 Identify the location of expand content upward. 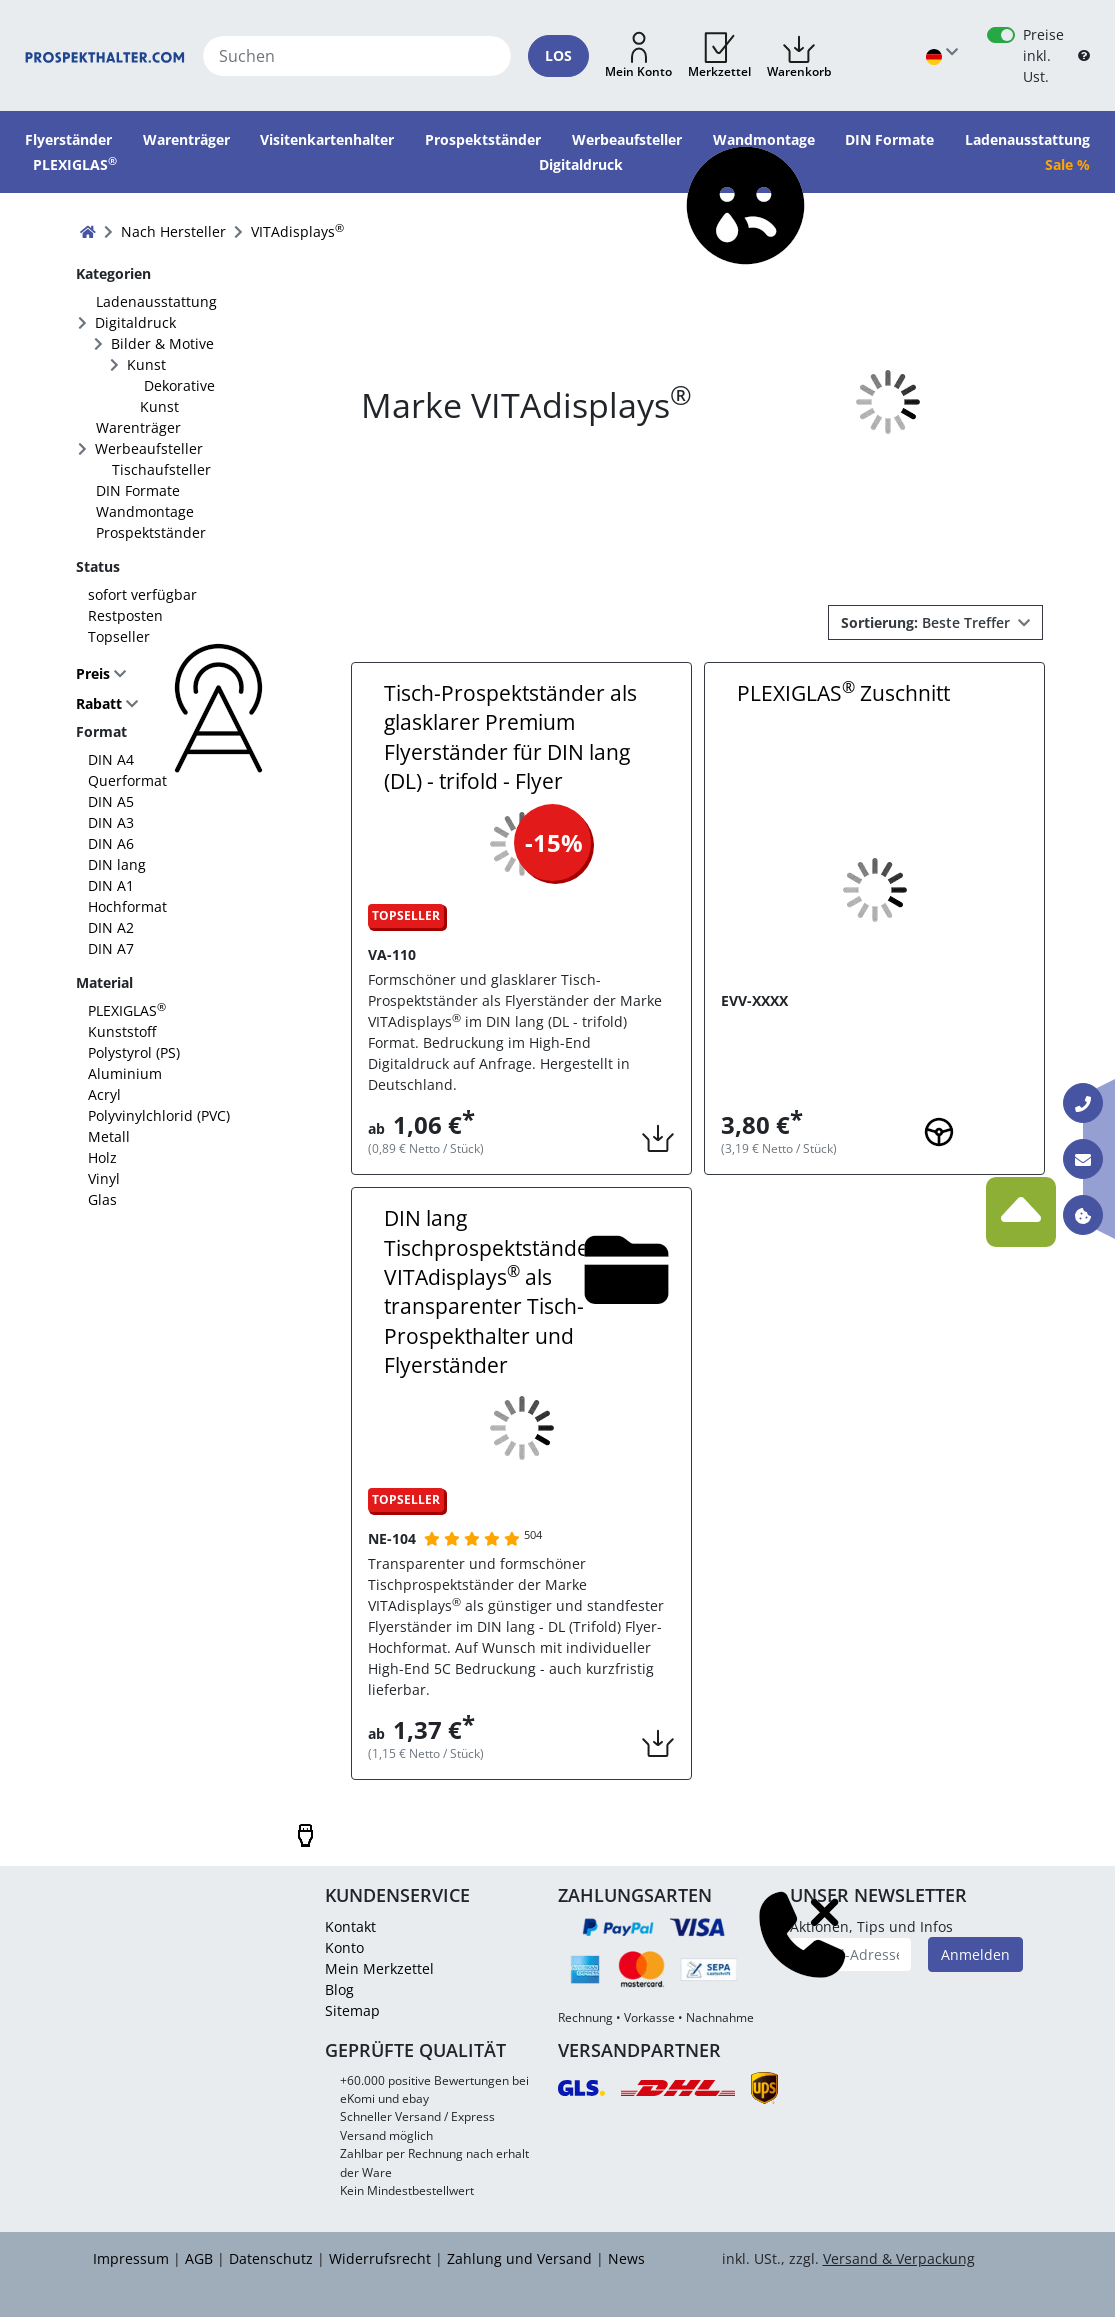
(1021, 1212).